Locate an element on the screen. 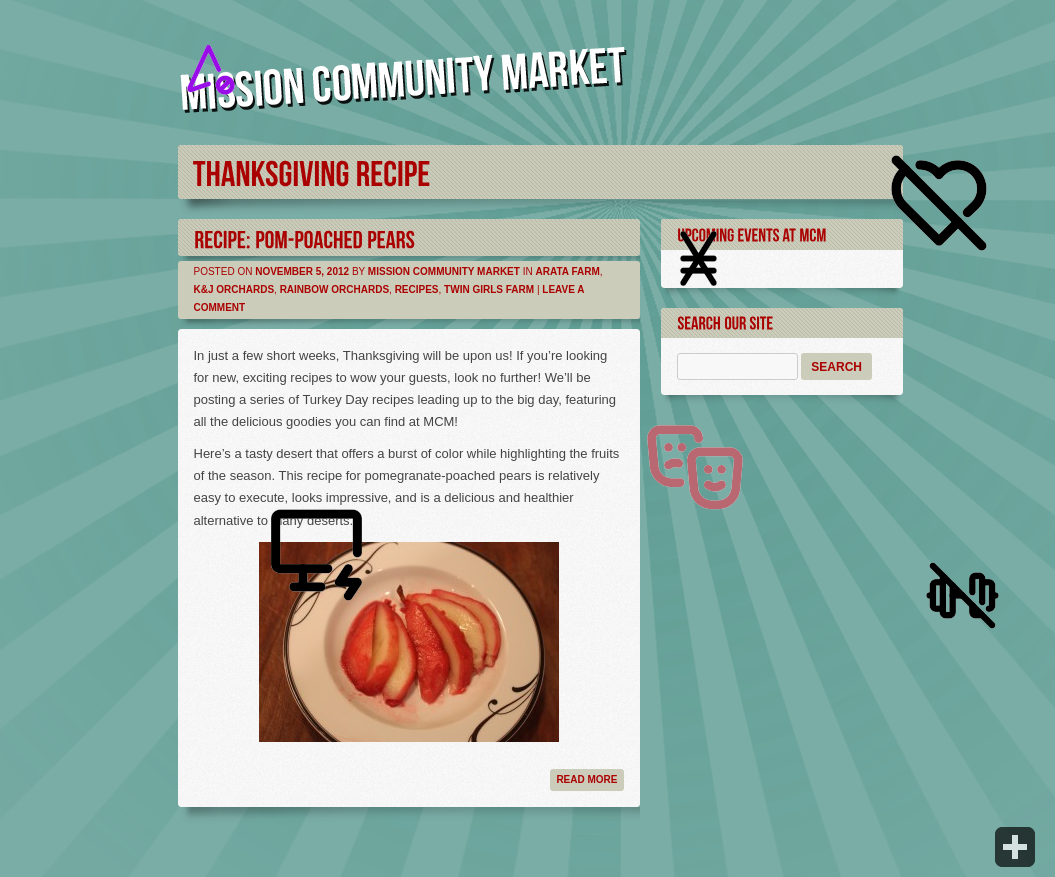 This screenshot has height=877, width=1055. desktop power or energy settings is located at coordinates (316, 550).